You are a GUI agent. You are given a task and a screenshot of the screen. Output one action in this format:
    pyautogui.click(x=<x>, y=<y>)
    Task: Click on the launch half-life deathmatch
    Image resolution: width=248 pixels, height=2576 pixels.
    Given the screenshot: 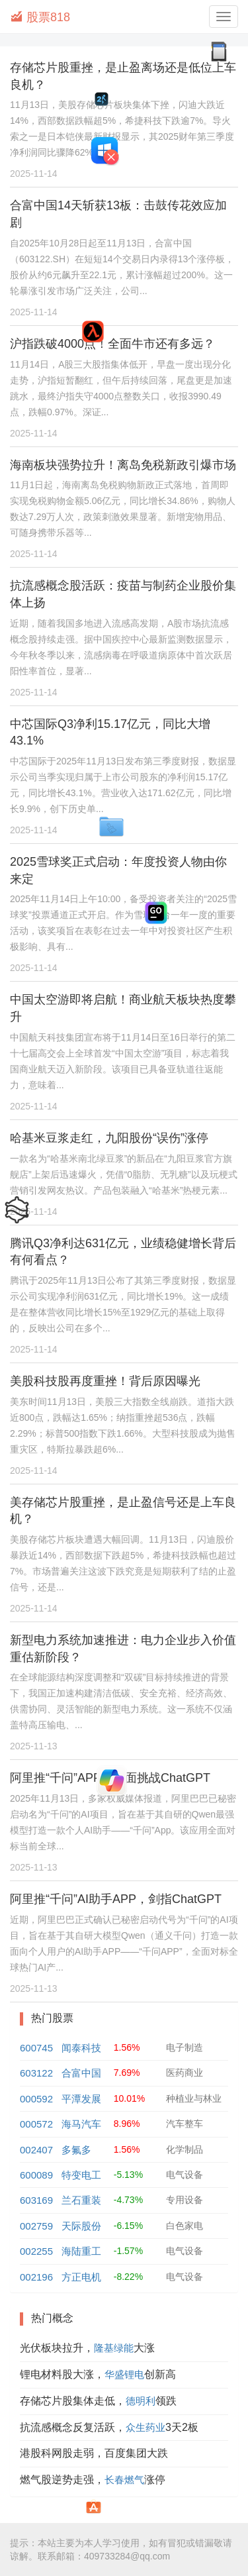 What is the action you would take?
    pyautogui.click(x=93, y=331)
    